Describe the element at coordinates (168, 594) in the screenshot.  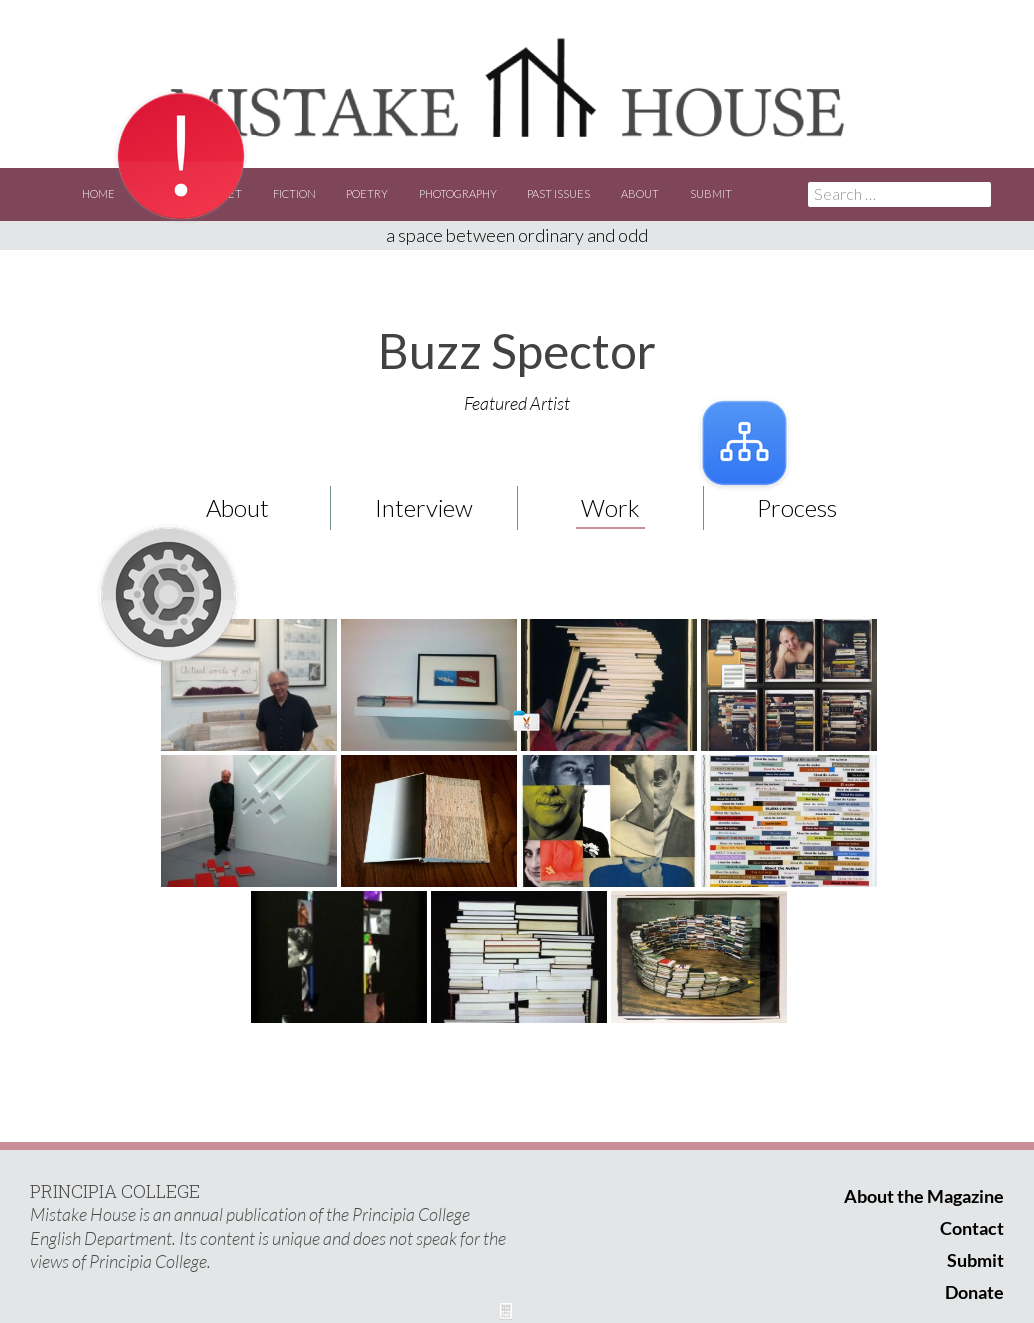
I see `access settings or properties` at that location.